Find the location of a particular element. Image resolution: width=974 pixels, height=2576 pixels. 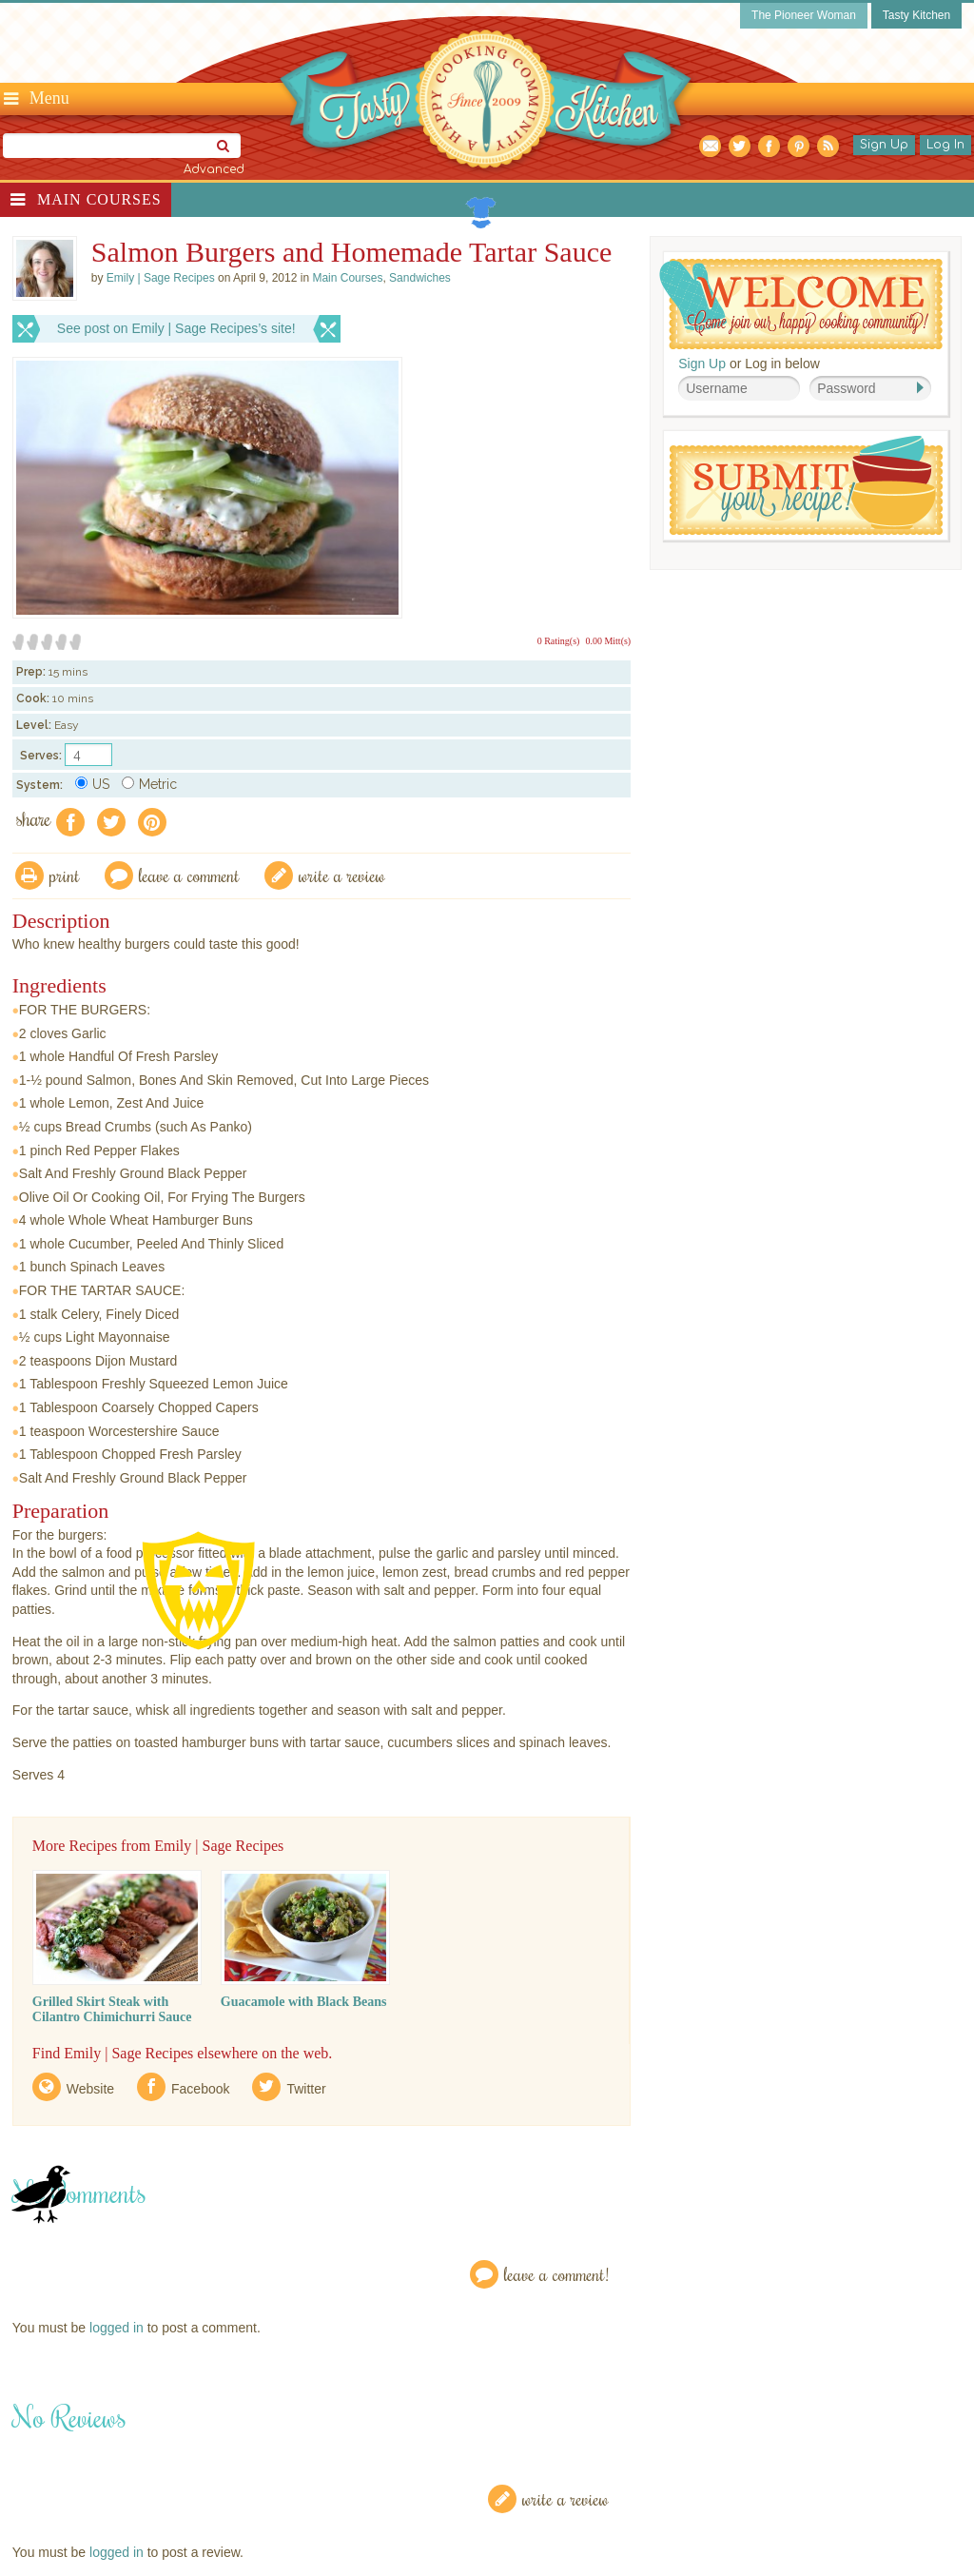

indicates a security threat or danger warning is located at coordinates (198, 1590).